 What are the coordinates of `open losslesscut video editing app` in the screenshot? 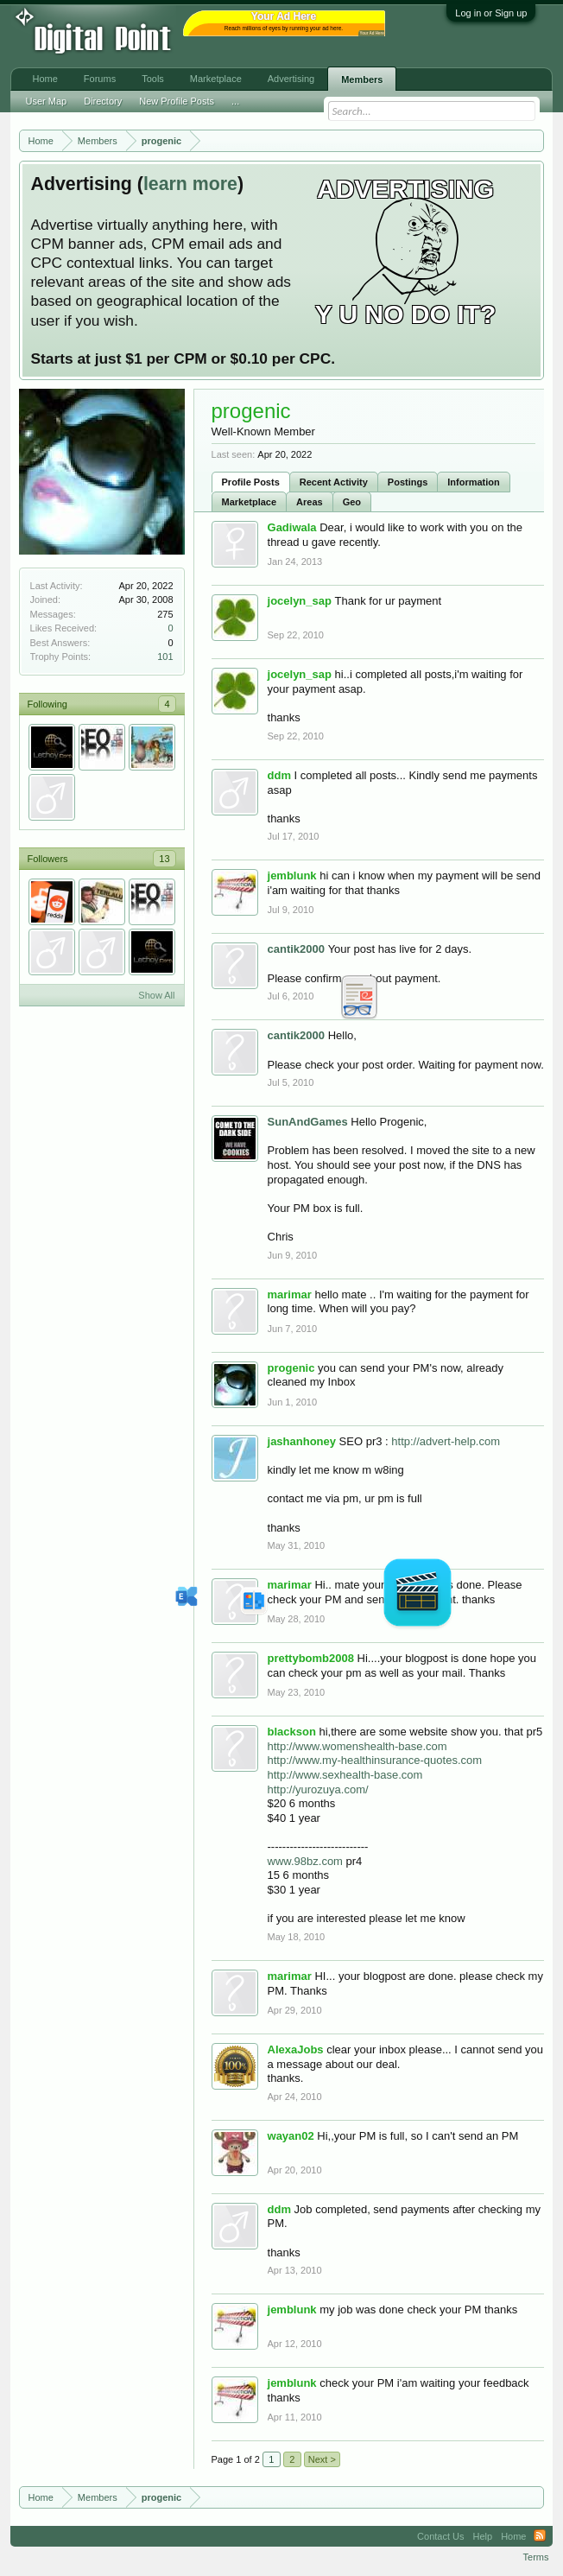 It's located at (417, 1592).